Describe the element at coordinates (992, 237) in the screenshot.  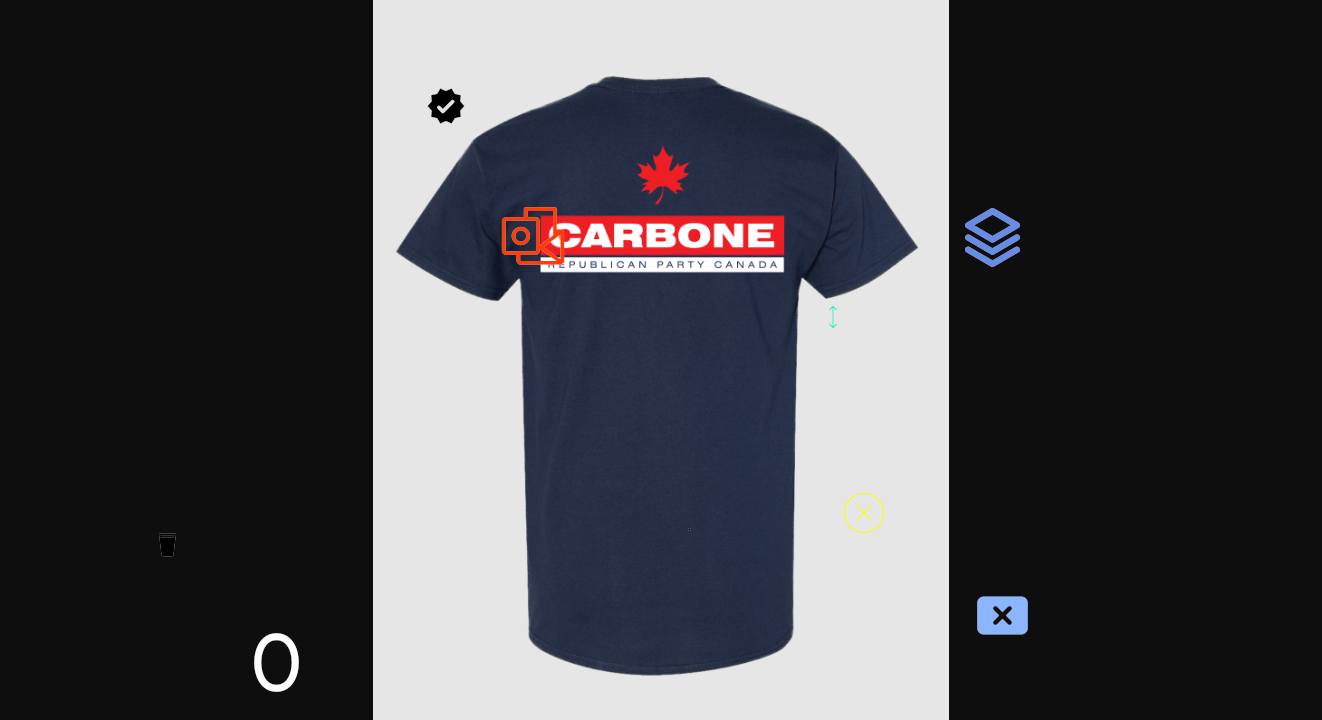
I see `view layered content or stacked items` at that location.